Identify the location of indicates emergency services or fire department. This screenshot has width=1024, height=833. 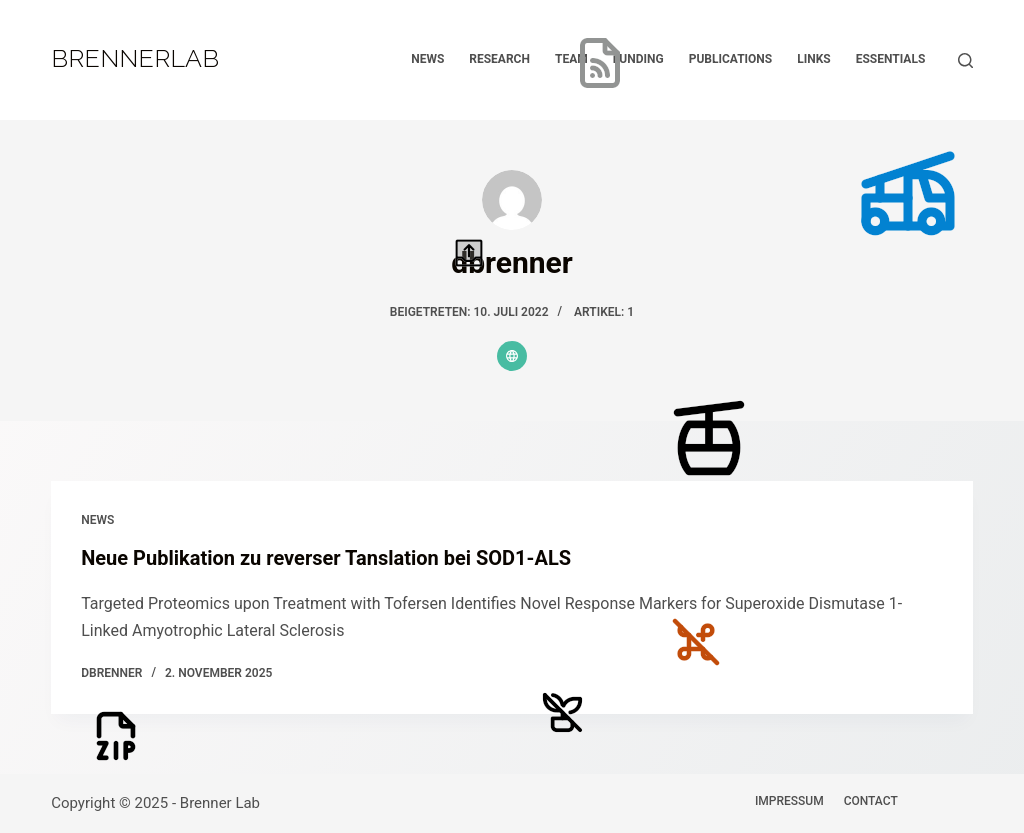
(908, 198).